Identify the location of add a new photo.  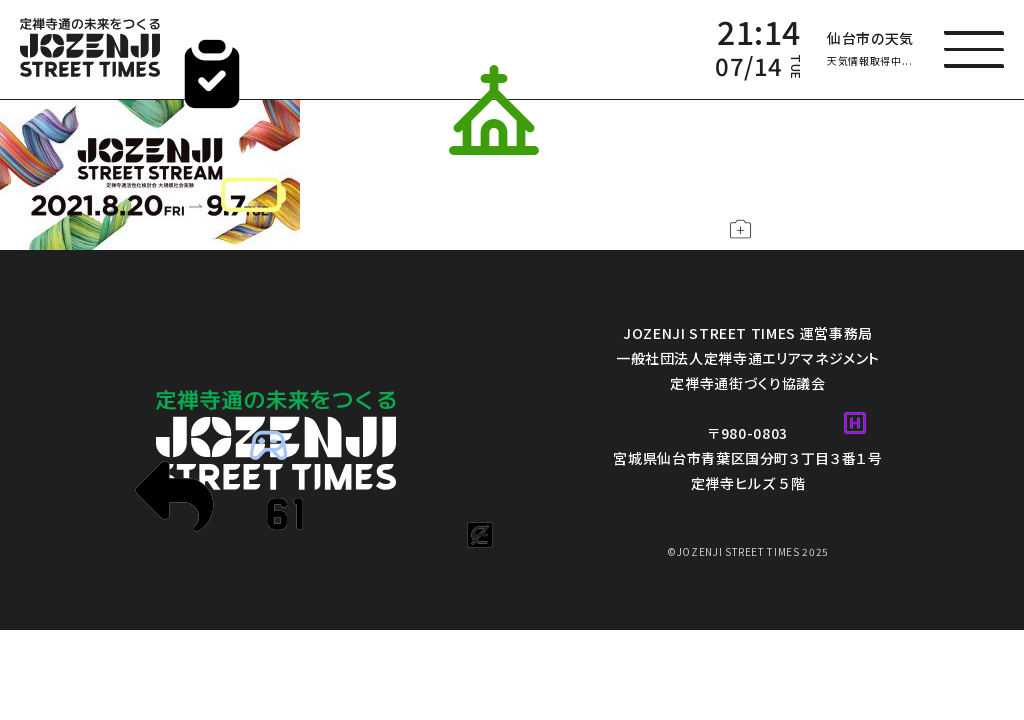
(740, 229).